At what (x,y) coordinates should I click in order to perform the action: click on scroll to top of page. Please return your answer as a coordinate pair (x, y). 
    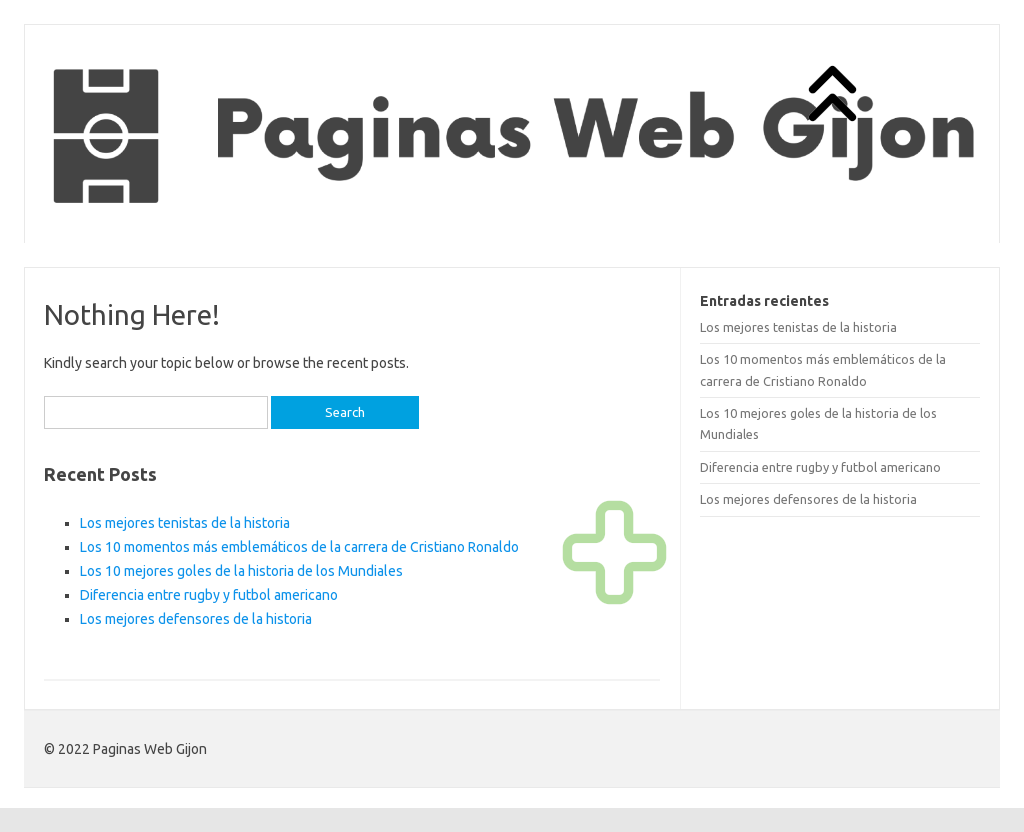
    Looking at the image, I should click on (832, 93).